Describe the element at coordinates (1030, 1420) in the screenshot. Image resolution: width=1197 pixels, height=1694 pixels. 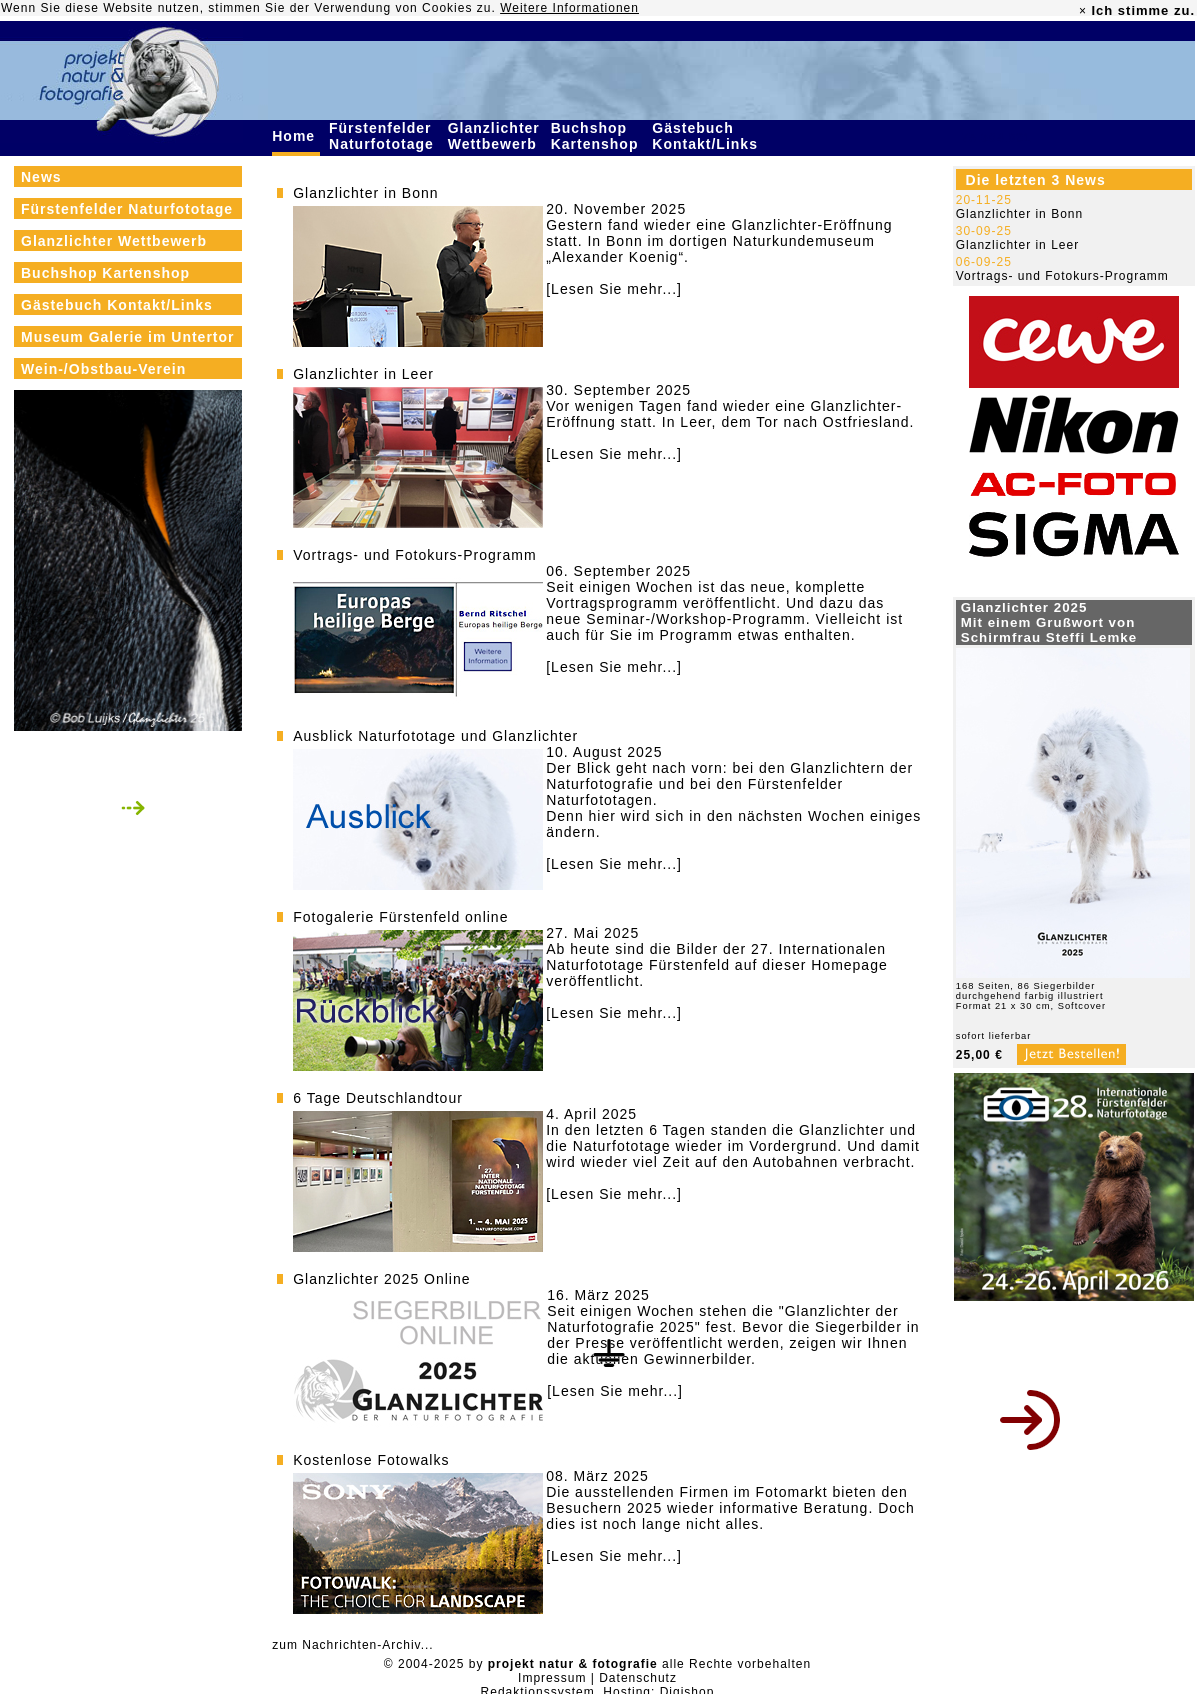
I see `log in or sign in to your account` at that location.